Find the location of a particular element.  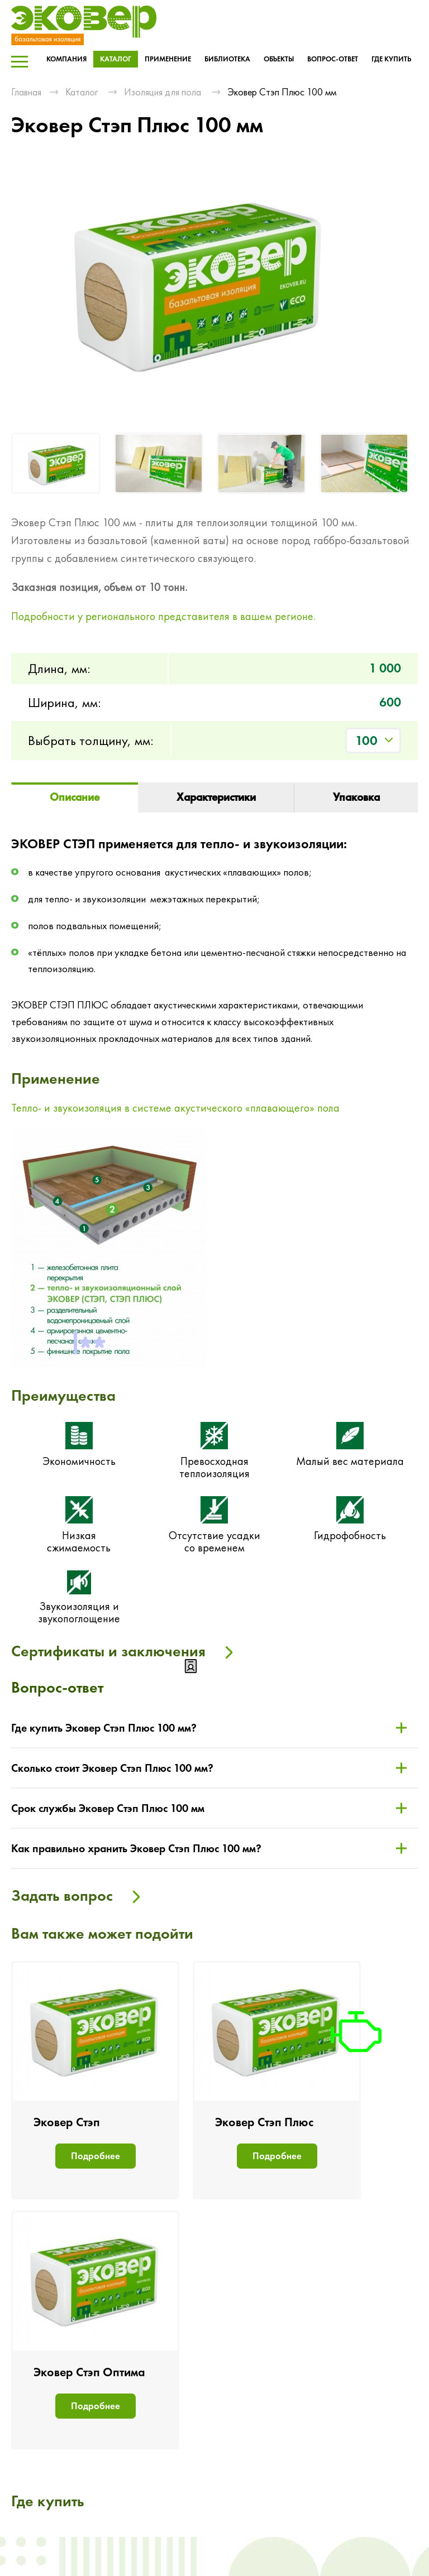

view engine or vehicle diagnostics is located at coordinates (355, 2032).